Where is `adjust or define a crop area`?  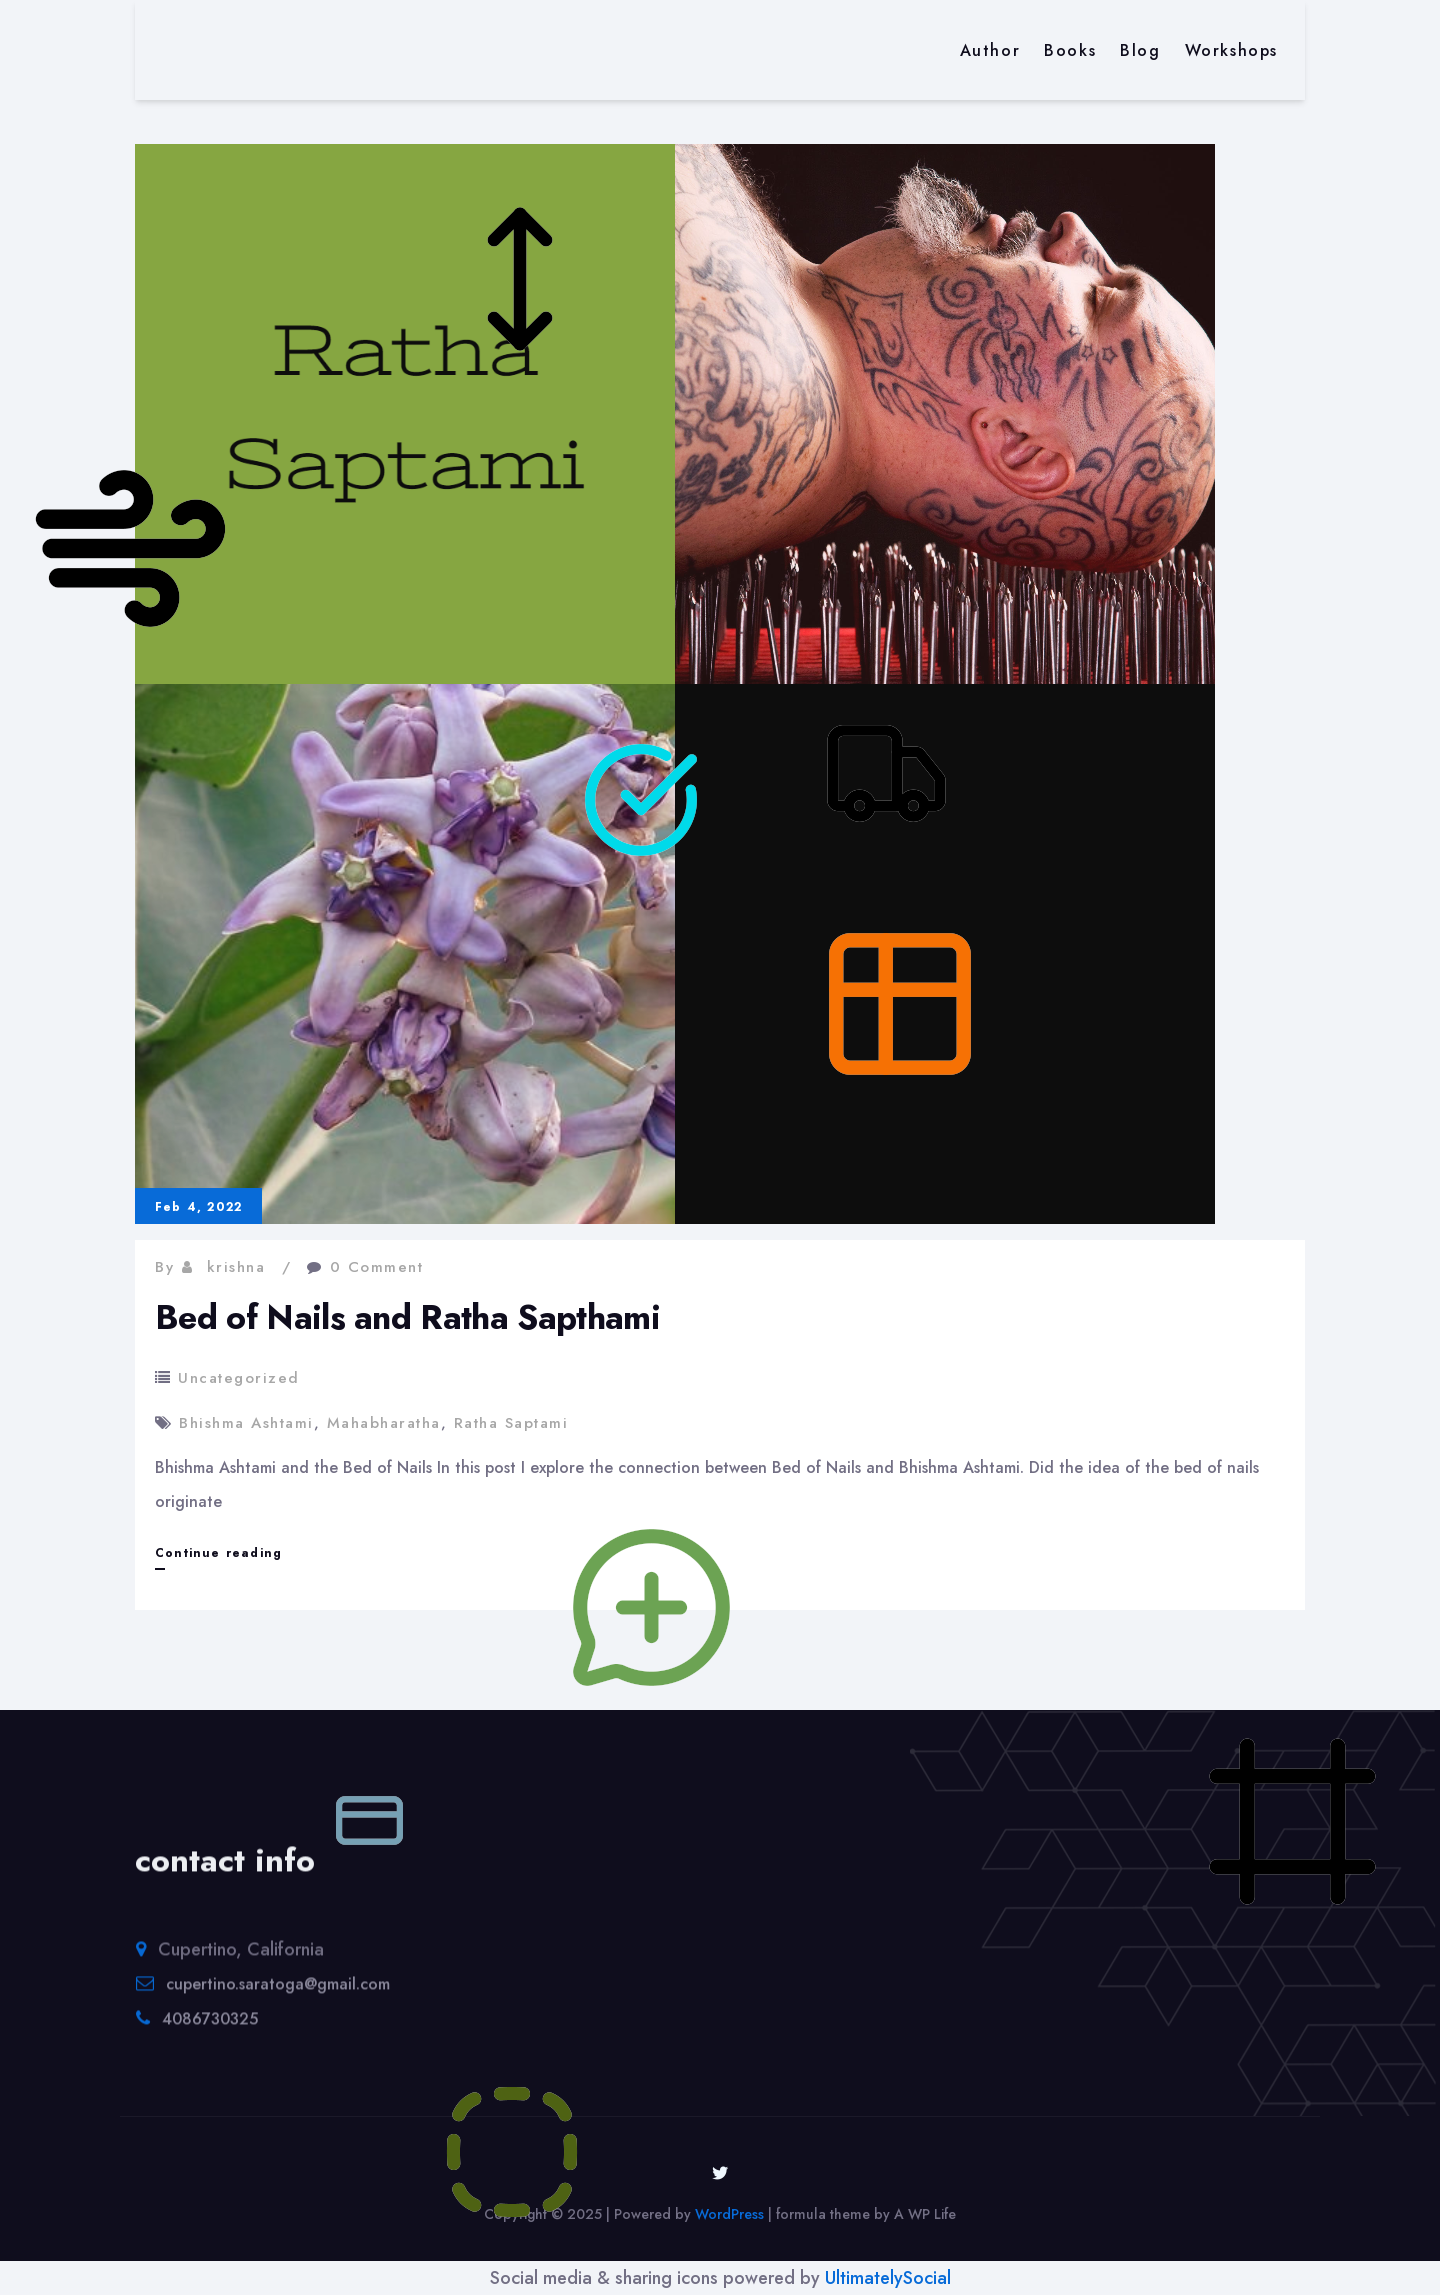
adjust or define a crop area is located at coordinates (1292, 1821).